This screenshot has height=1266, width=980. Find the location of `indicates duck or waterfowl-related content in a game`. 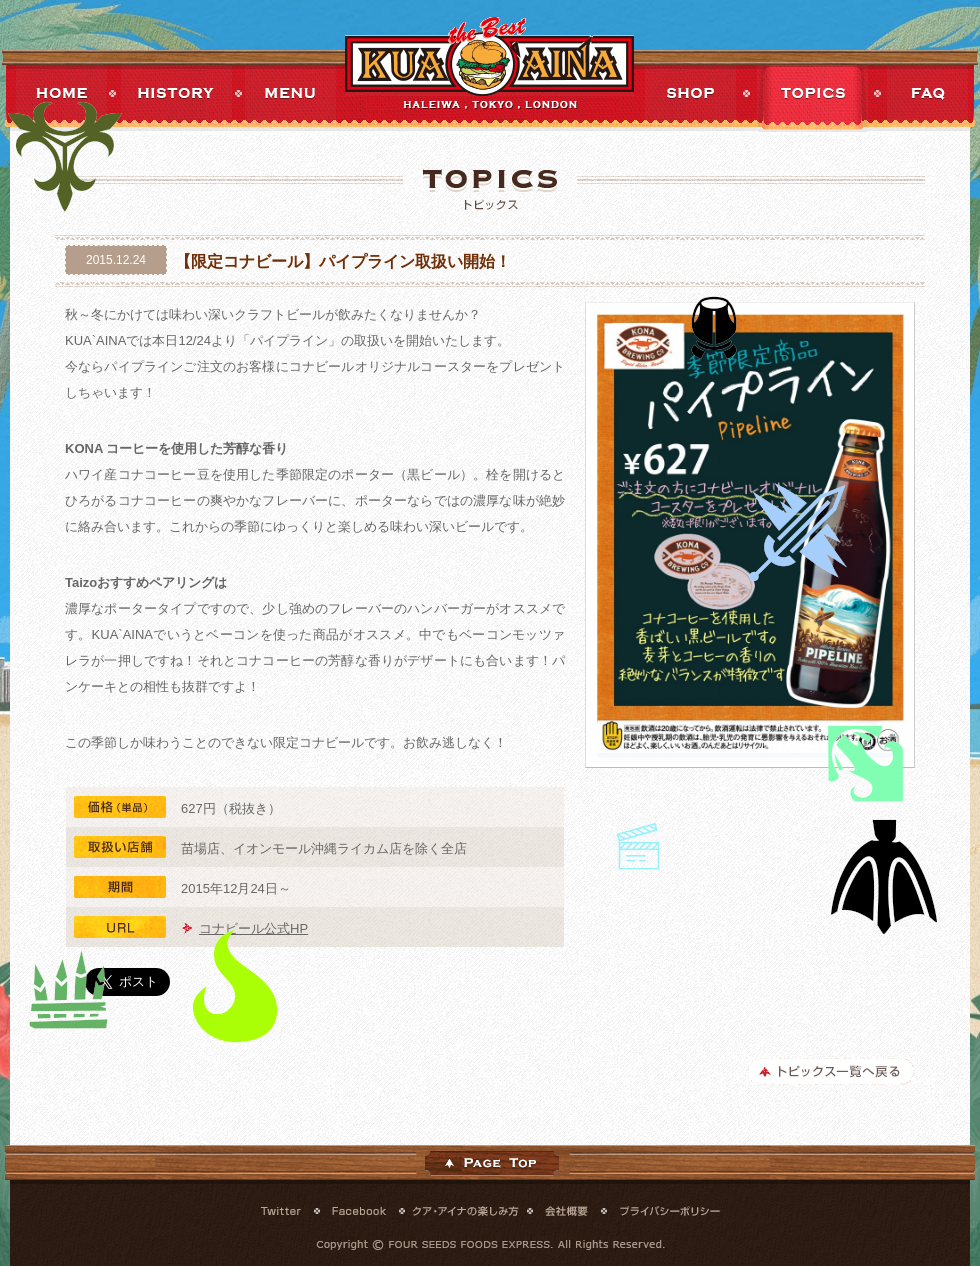

indicates duck or waterfowl-related content in a game is located at coordinates (884, 877).